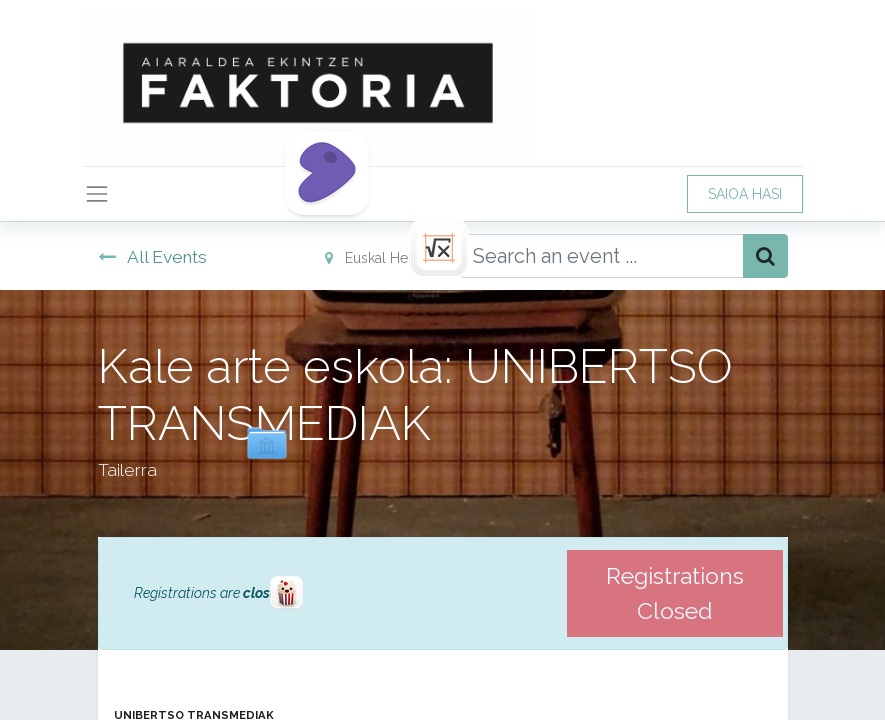  Describe the element at coordinates (327, 173) in the screenshot. I see `open gentoo linux application` at that location.